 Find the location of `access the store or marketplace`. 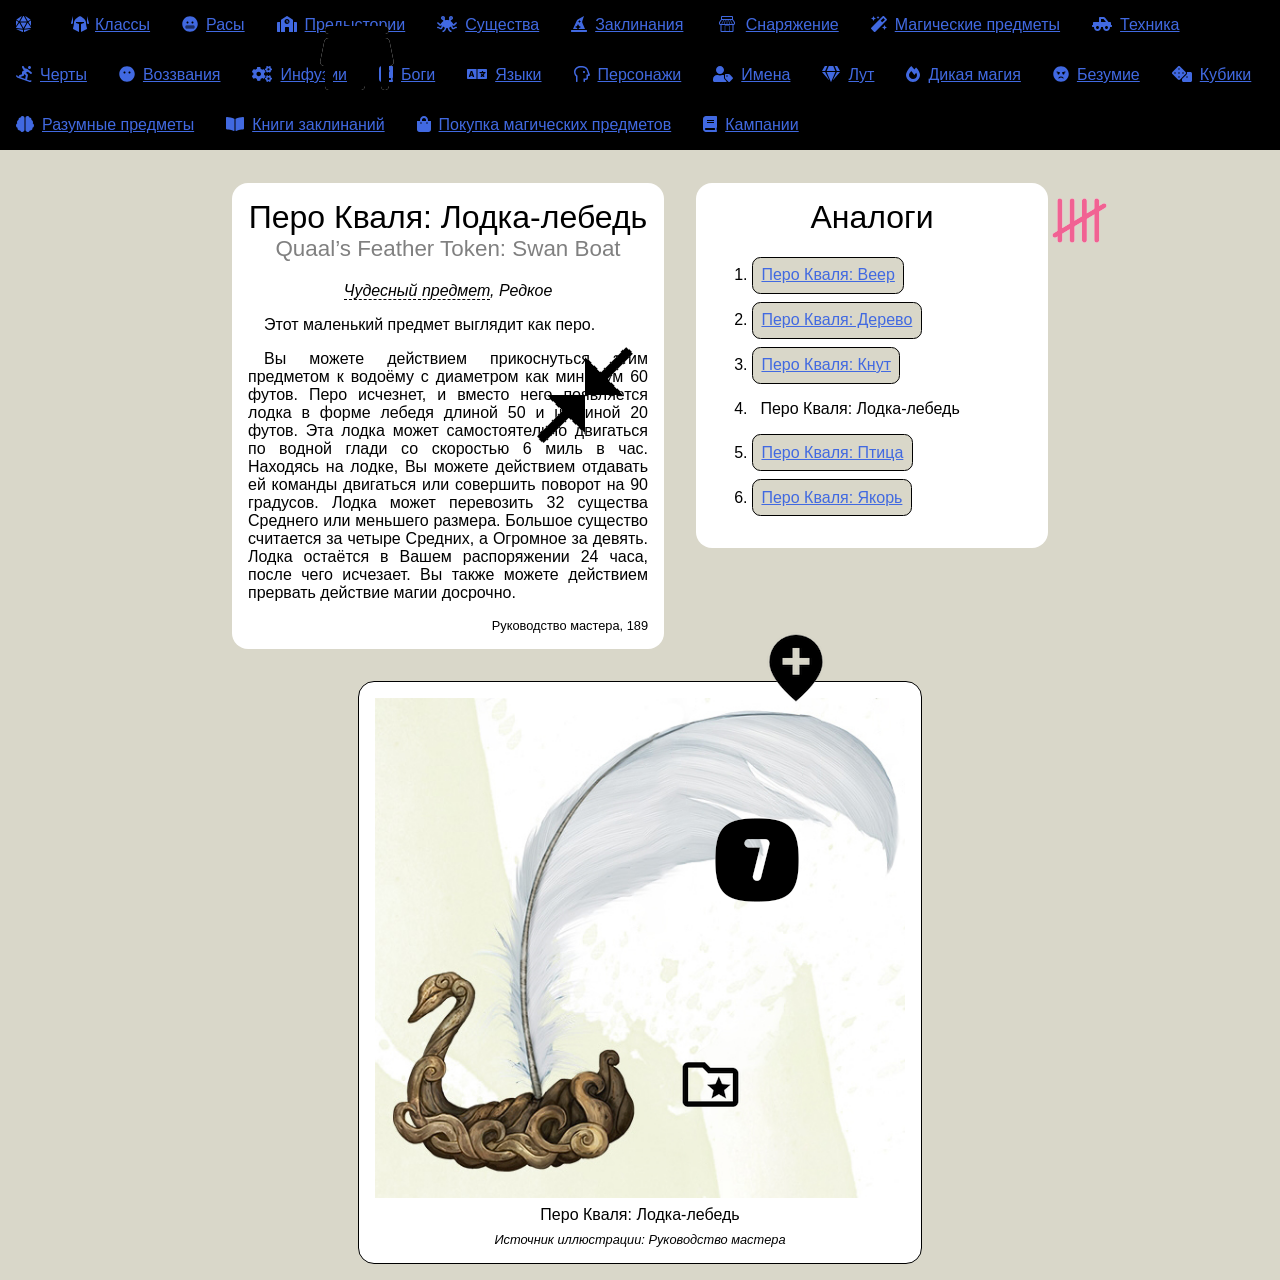

access the store or marketplace is located at coordinates (357, 58).